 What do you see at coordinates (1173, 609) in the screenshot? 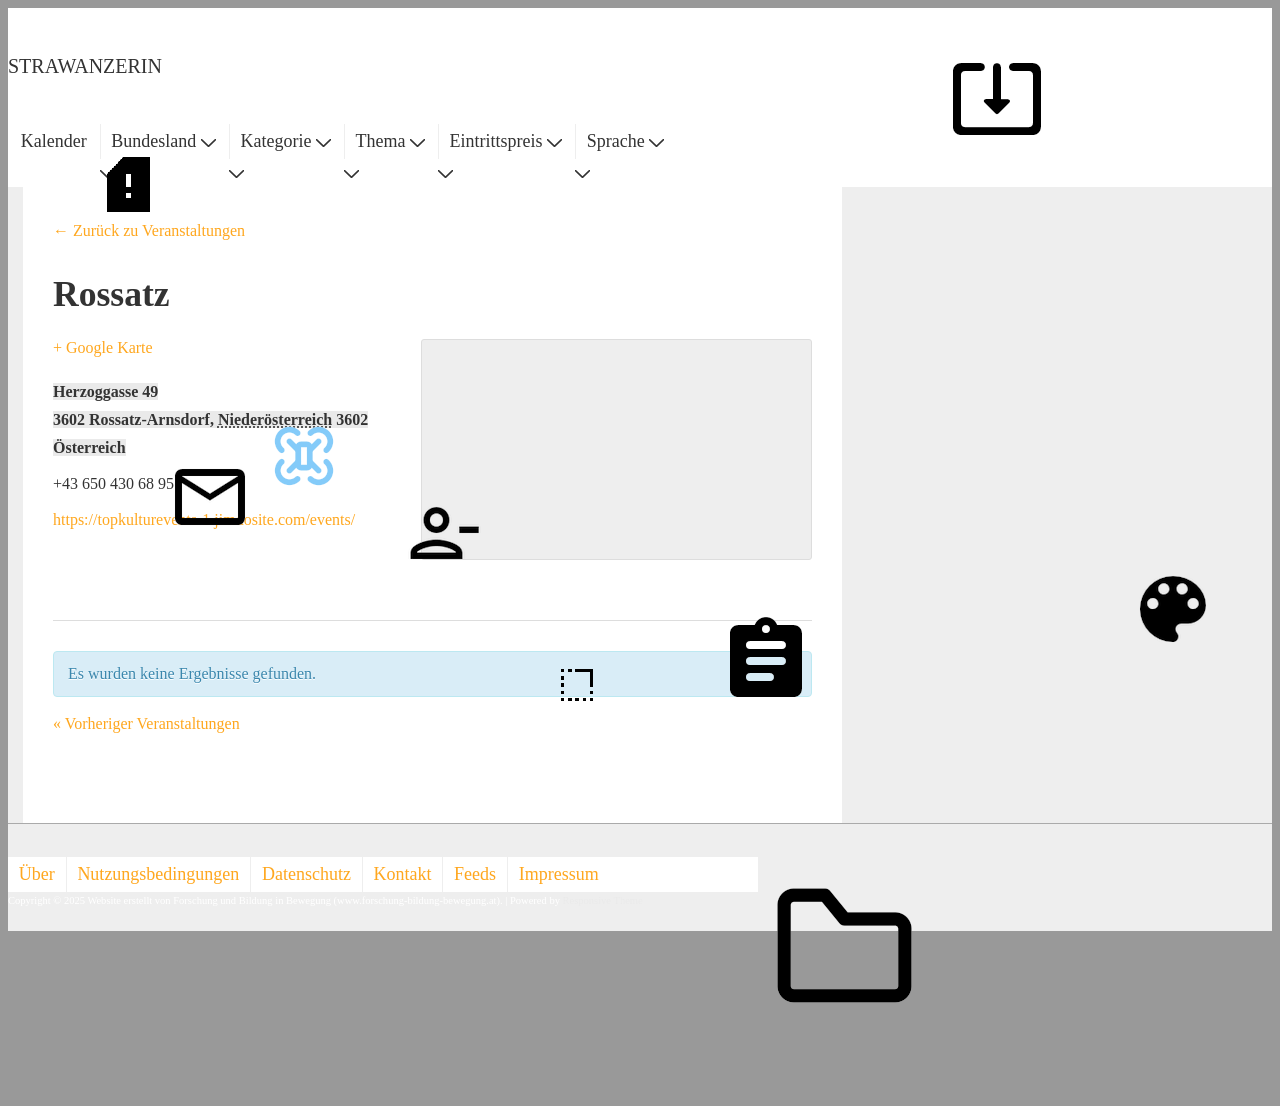
I see `access color or theme customization options` at bounding box center [1173, 609].